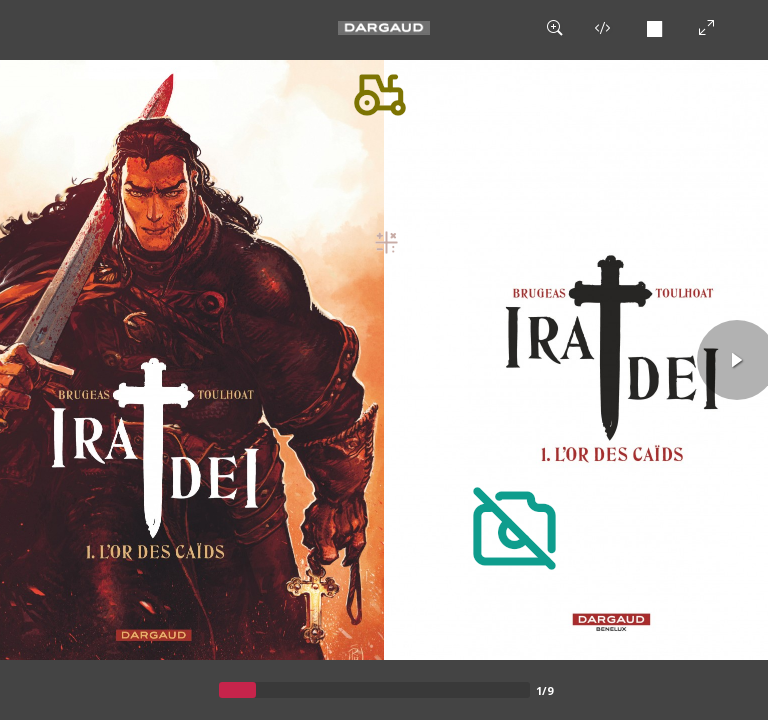  Describe the element at coordinates (380, 95) in the screenshot. I see `access farming or agricultural features` at that location.